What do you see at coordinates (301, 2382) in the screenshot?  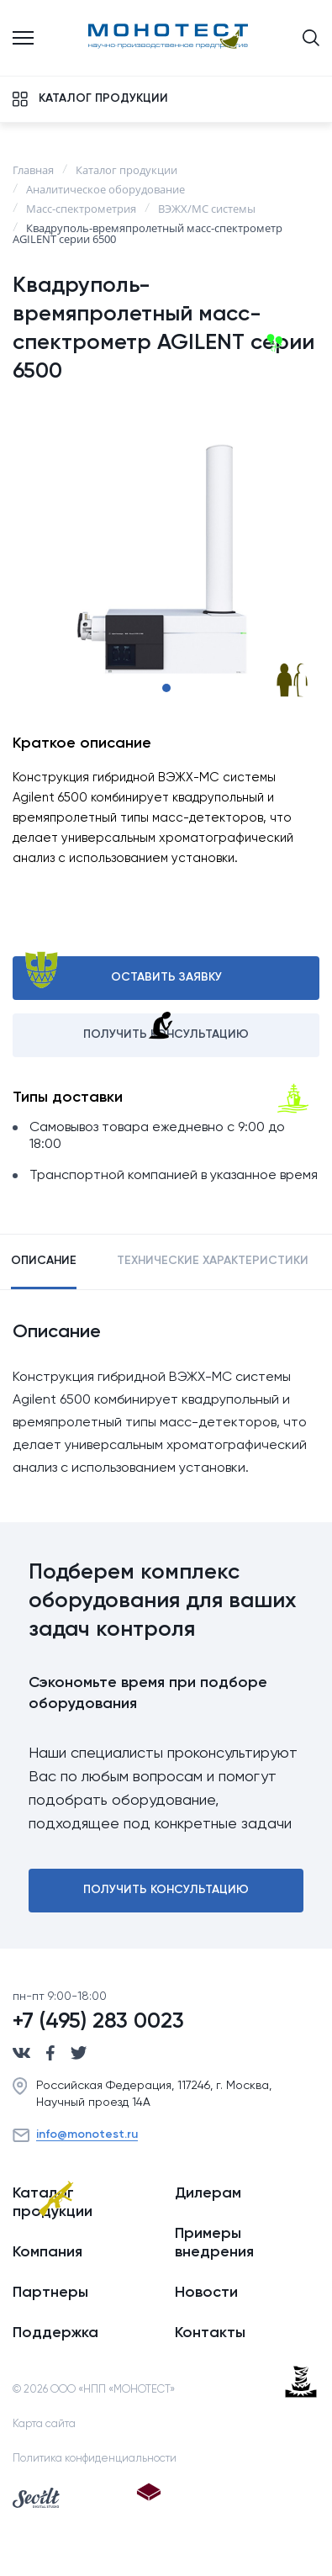 I see `activate tornado stomp attack` at bounding box center [301, 2382].